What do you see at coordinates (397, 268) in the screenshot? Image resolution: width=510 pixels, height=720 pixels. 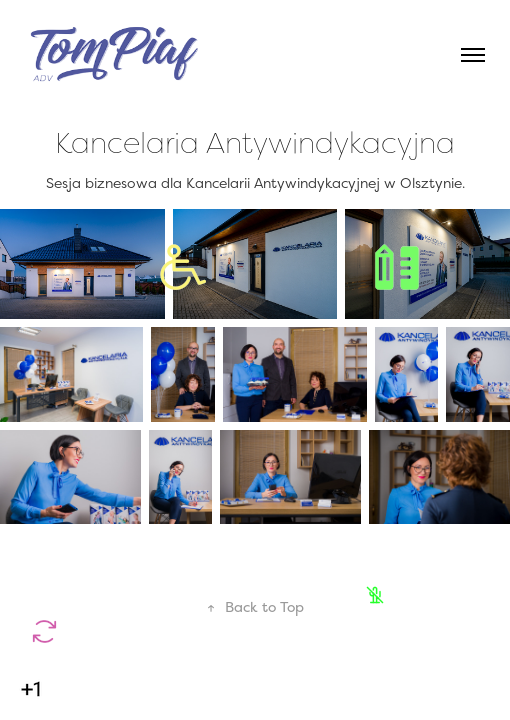 I see `access design or editing tools` at bounding box center [397, 268].